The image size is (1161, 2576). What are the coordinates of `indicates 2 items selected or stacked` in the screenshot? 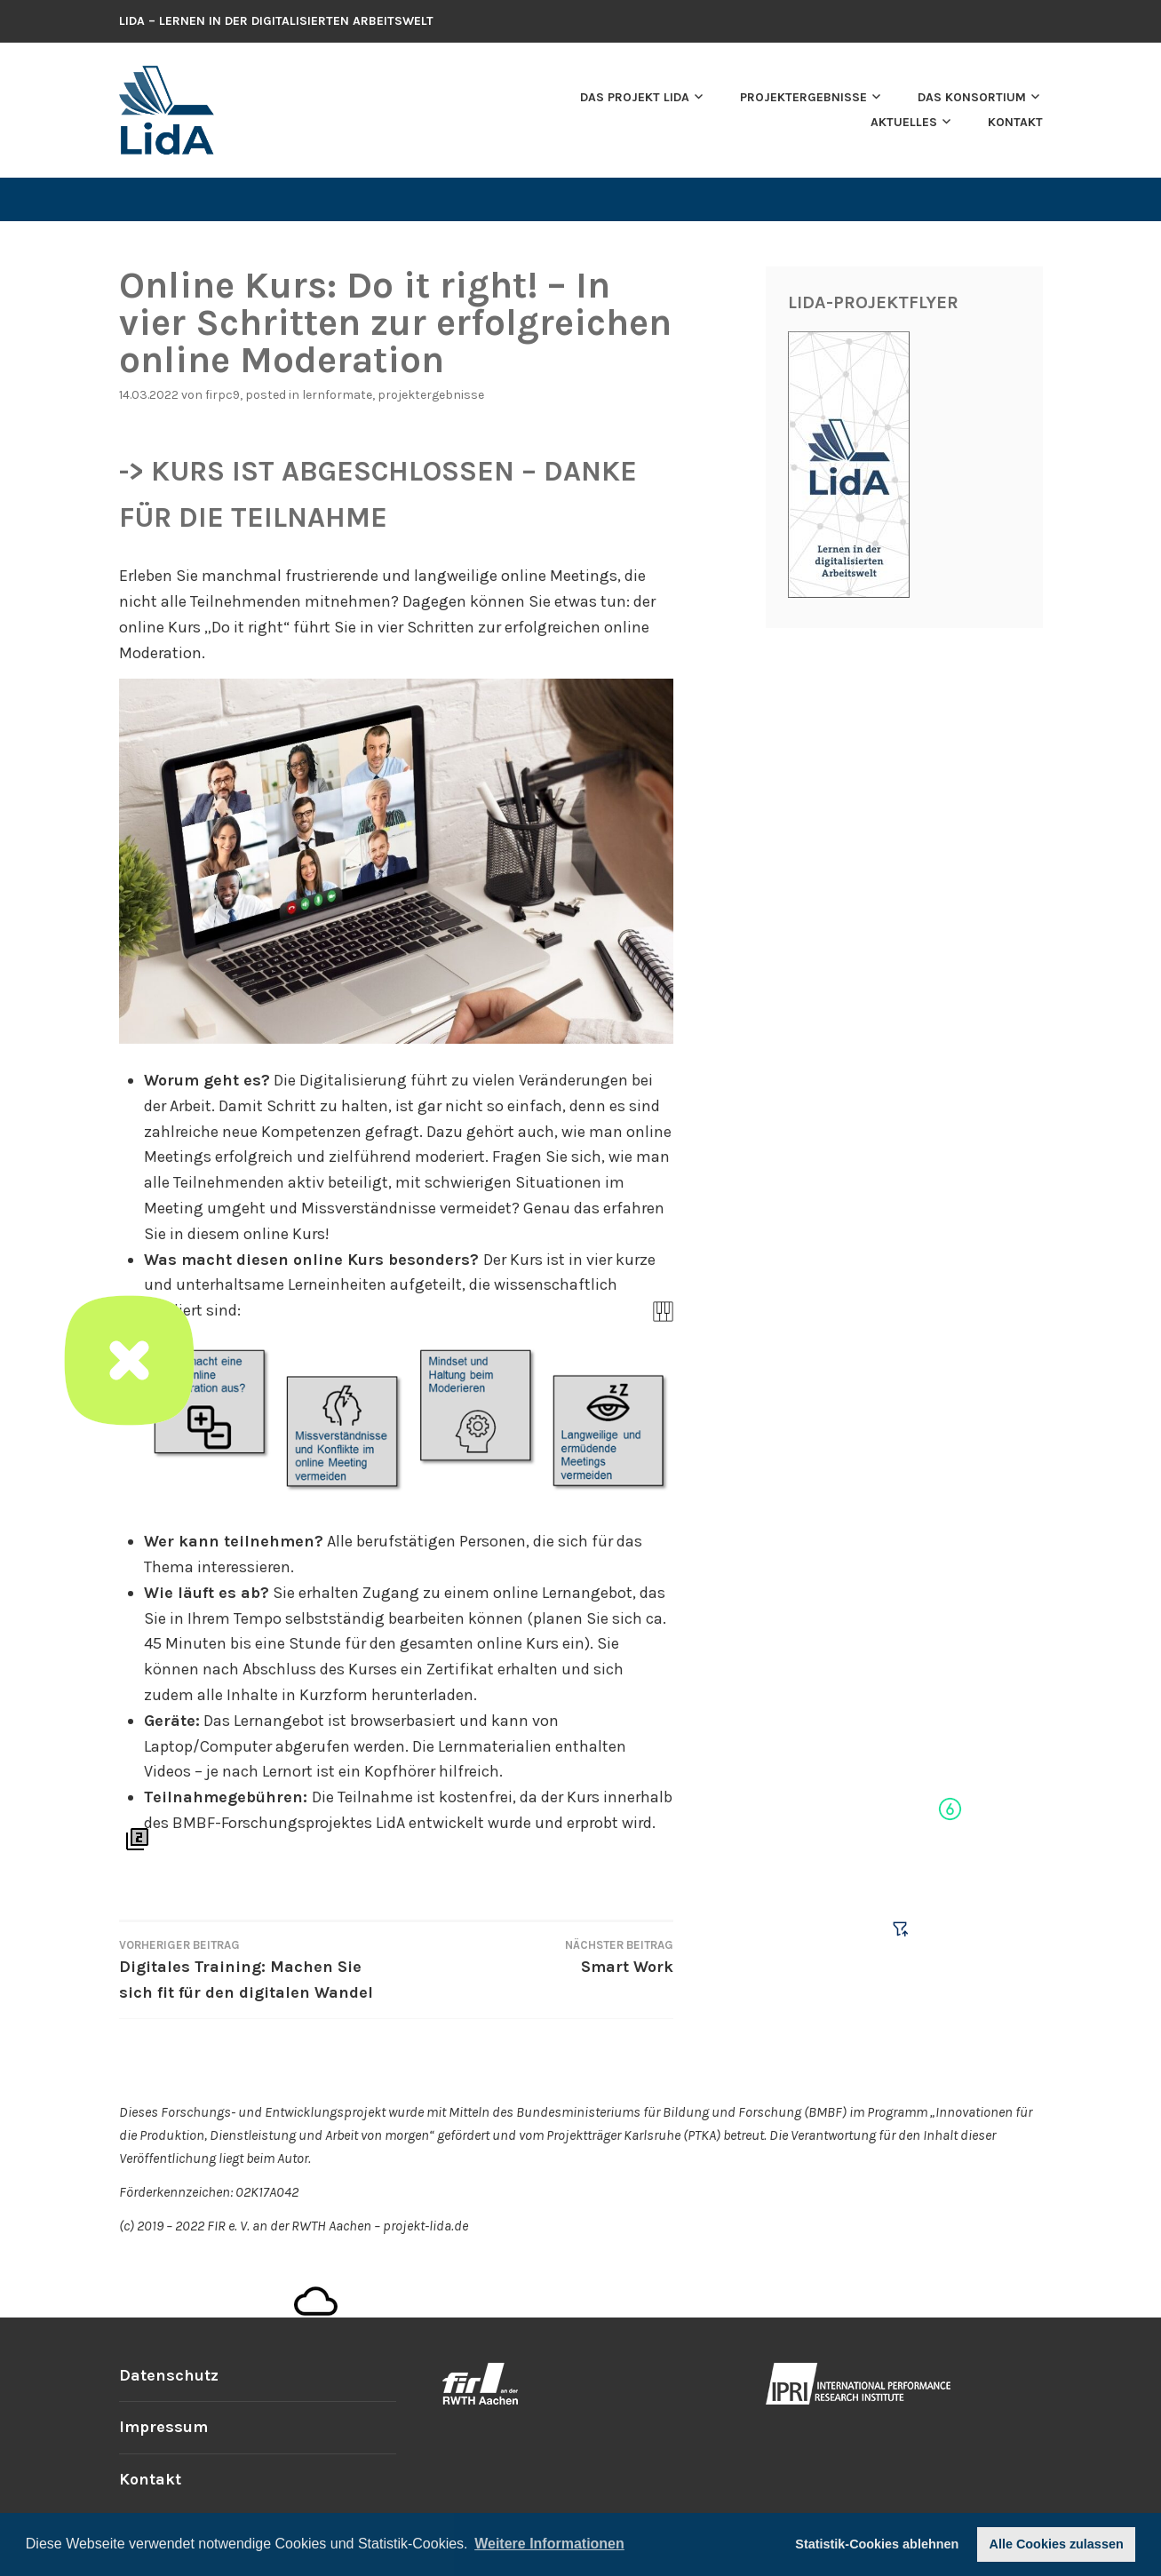 It's located at (137, 1839).